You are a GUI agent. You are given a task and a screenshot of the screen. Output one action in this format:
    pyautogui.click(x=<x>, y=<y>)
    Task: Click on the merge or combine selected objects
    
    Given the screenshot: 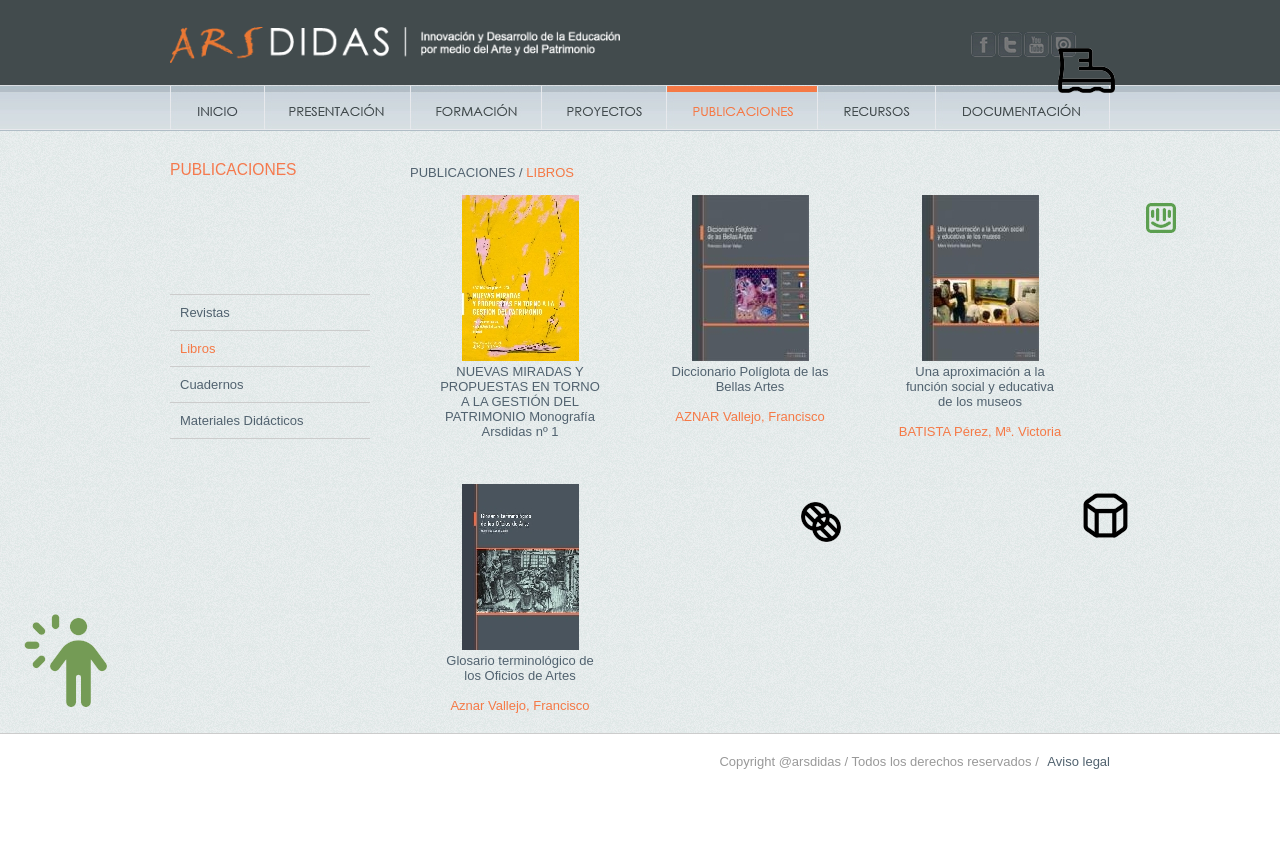 What is the action you would take?
    pyautogui.click(x=821, y=522)
    